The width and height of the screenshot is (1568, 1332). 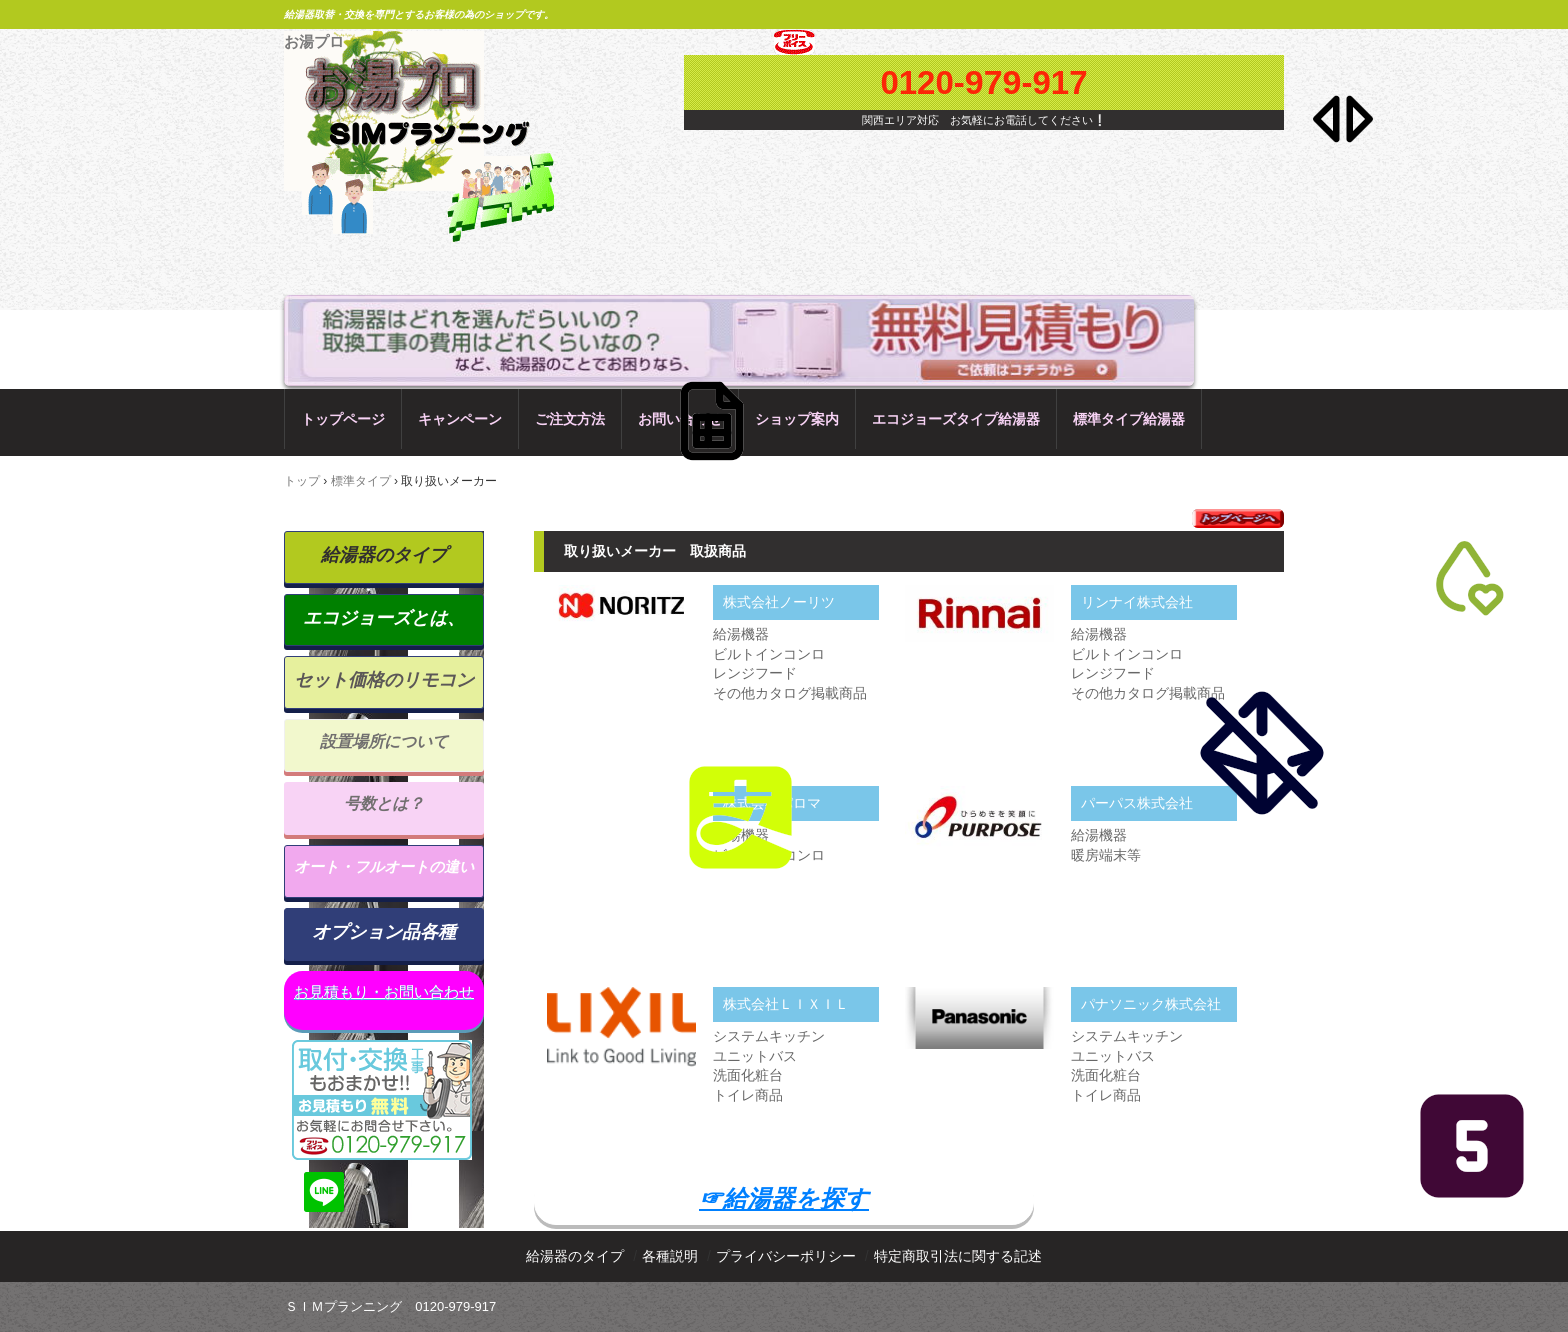 I want to click on donate blood or support blood donation, so click(x=1464, y=576).